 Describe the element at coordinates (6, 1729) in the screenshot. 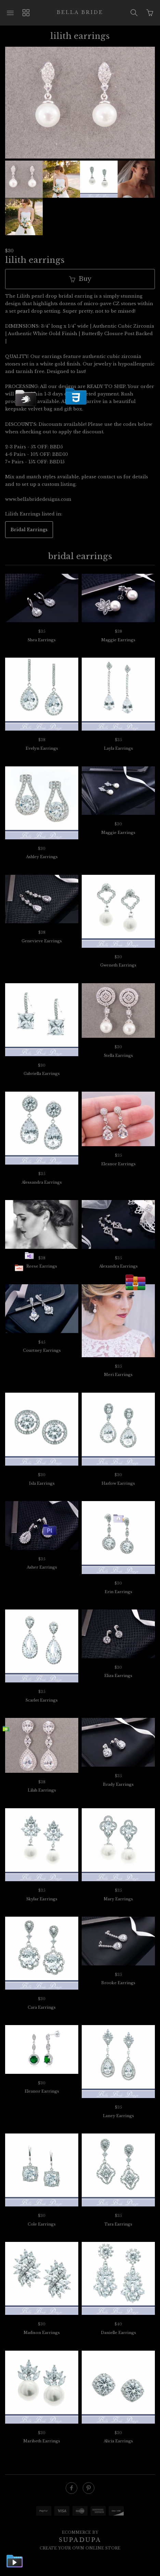

I see `open game jolt games folder` at that location.